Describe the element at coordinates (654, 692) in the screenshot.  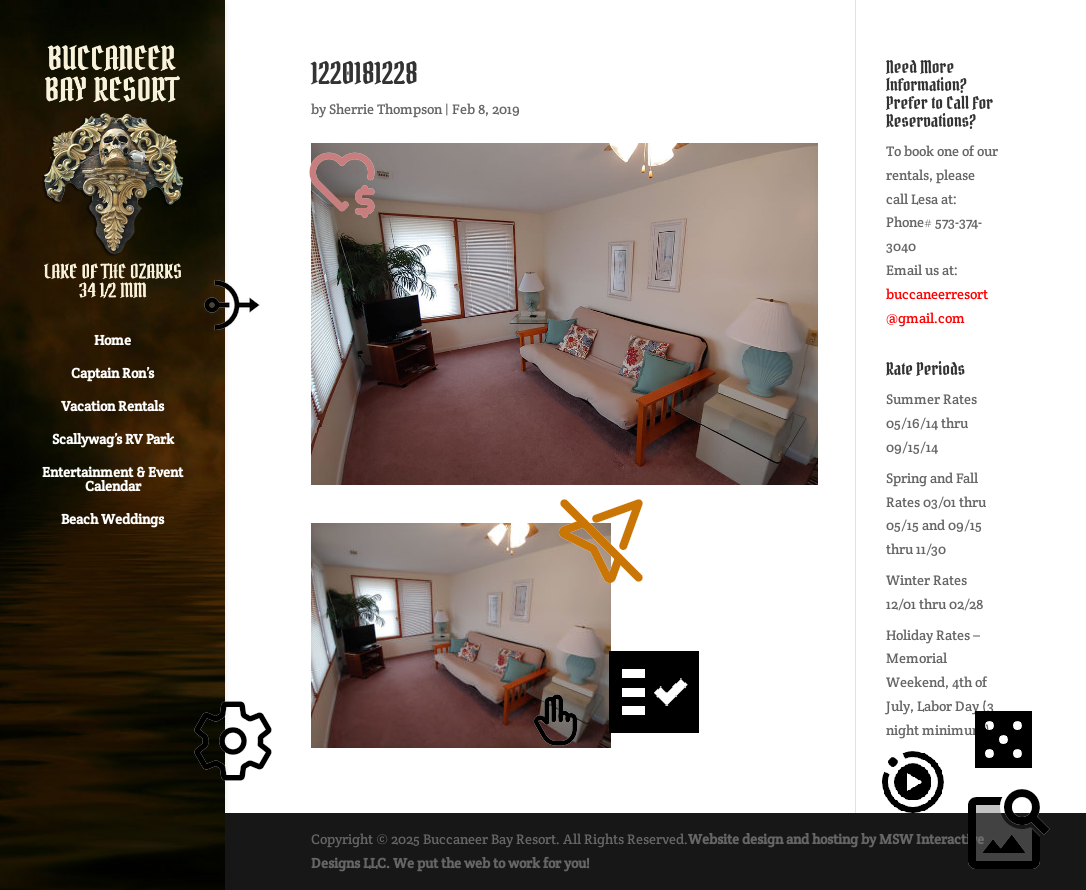
I see `verify or review checklist items` at that location.